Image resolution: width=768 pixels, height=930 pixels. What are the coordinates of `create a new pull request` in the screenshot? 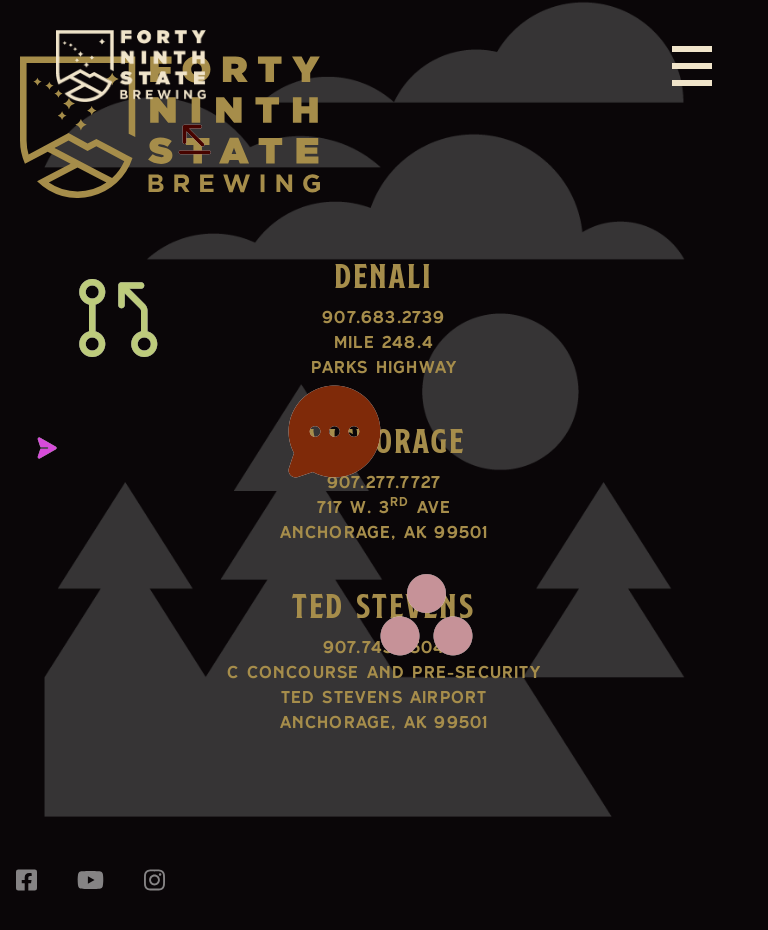 It's located at (115, 318).